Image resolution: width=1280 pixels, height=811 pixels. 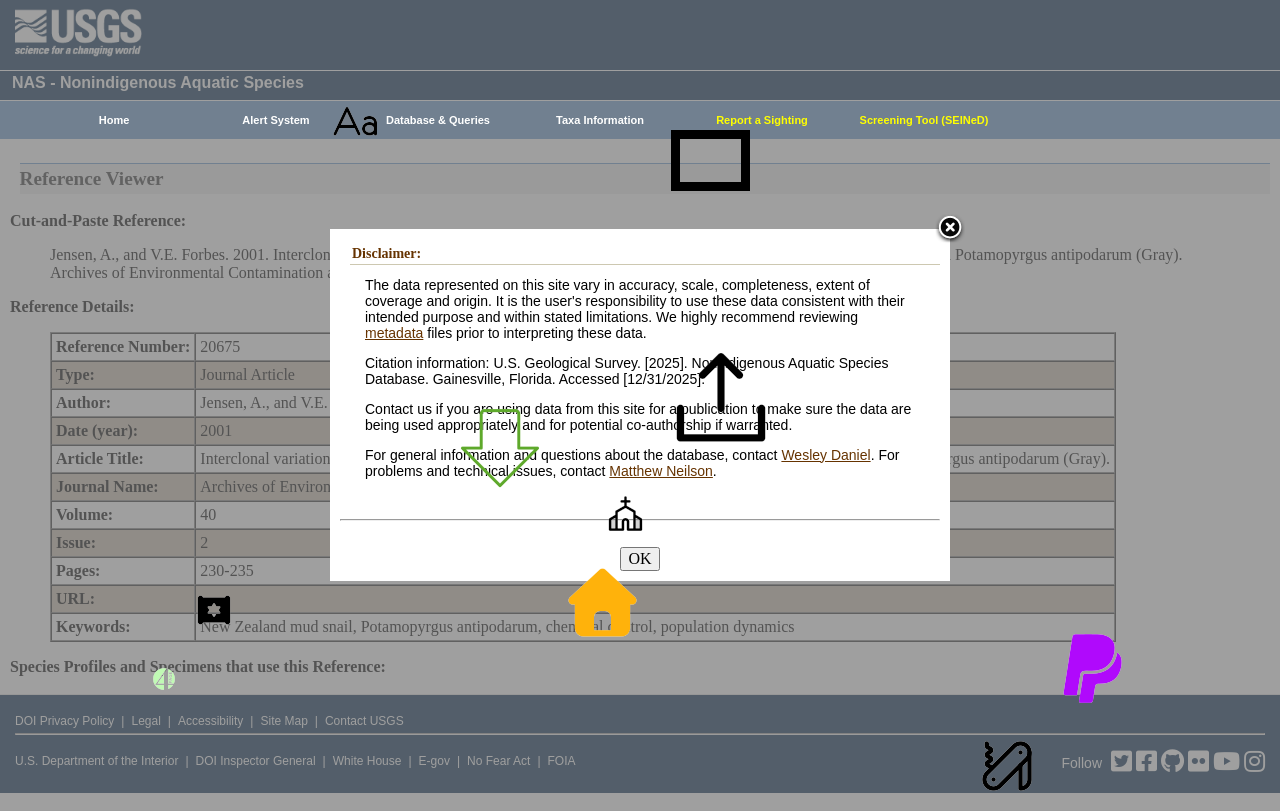 What do you see at coordinates (164, 679) in the screenshot?
I see `page4 brand logo` at bounding box center [164, 679].